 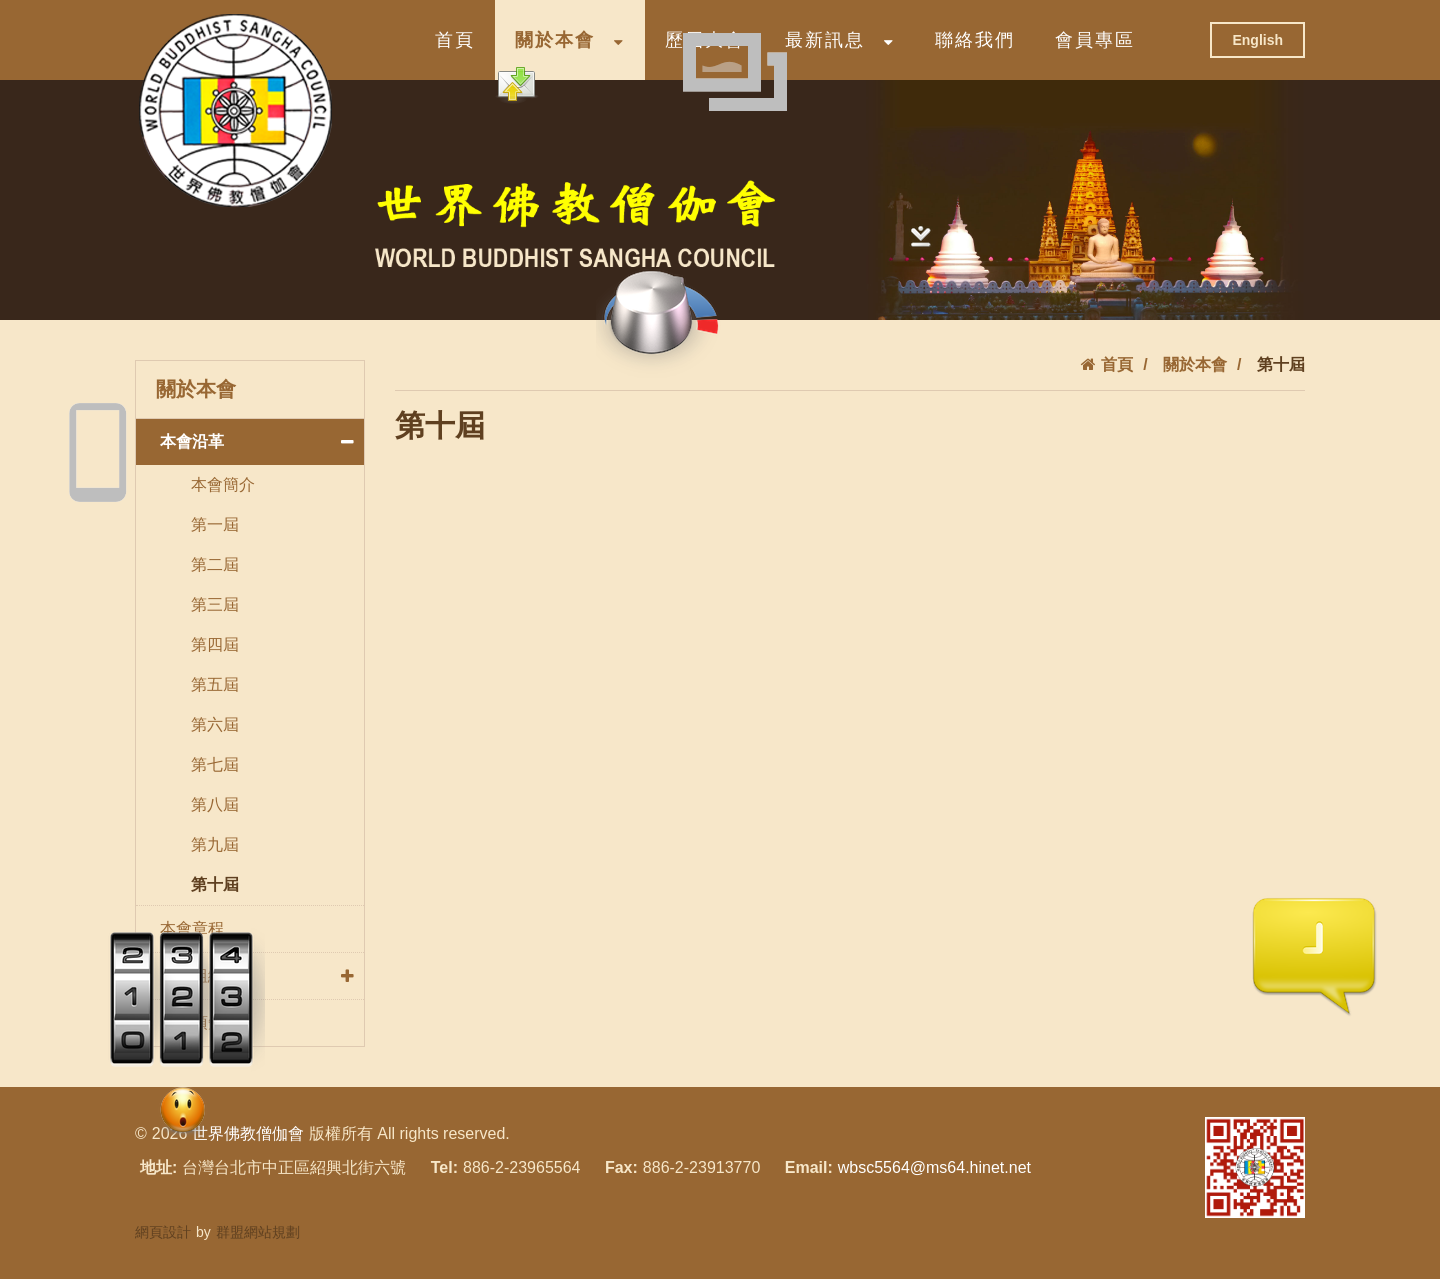 I want to click on user is idle or away, so click(x=1315, y=955).